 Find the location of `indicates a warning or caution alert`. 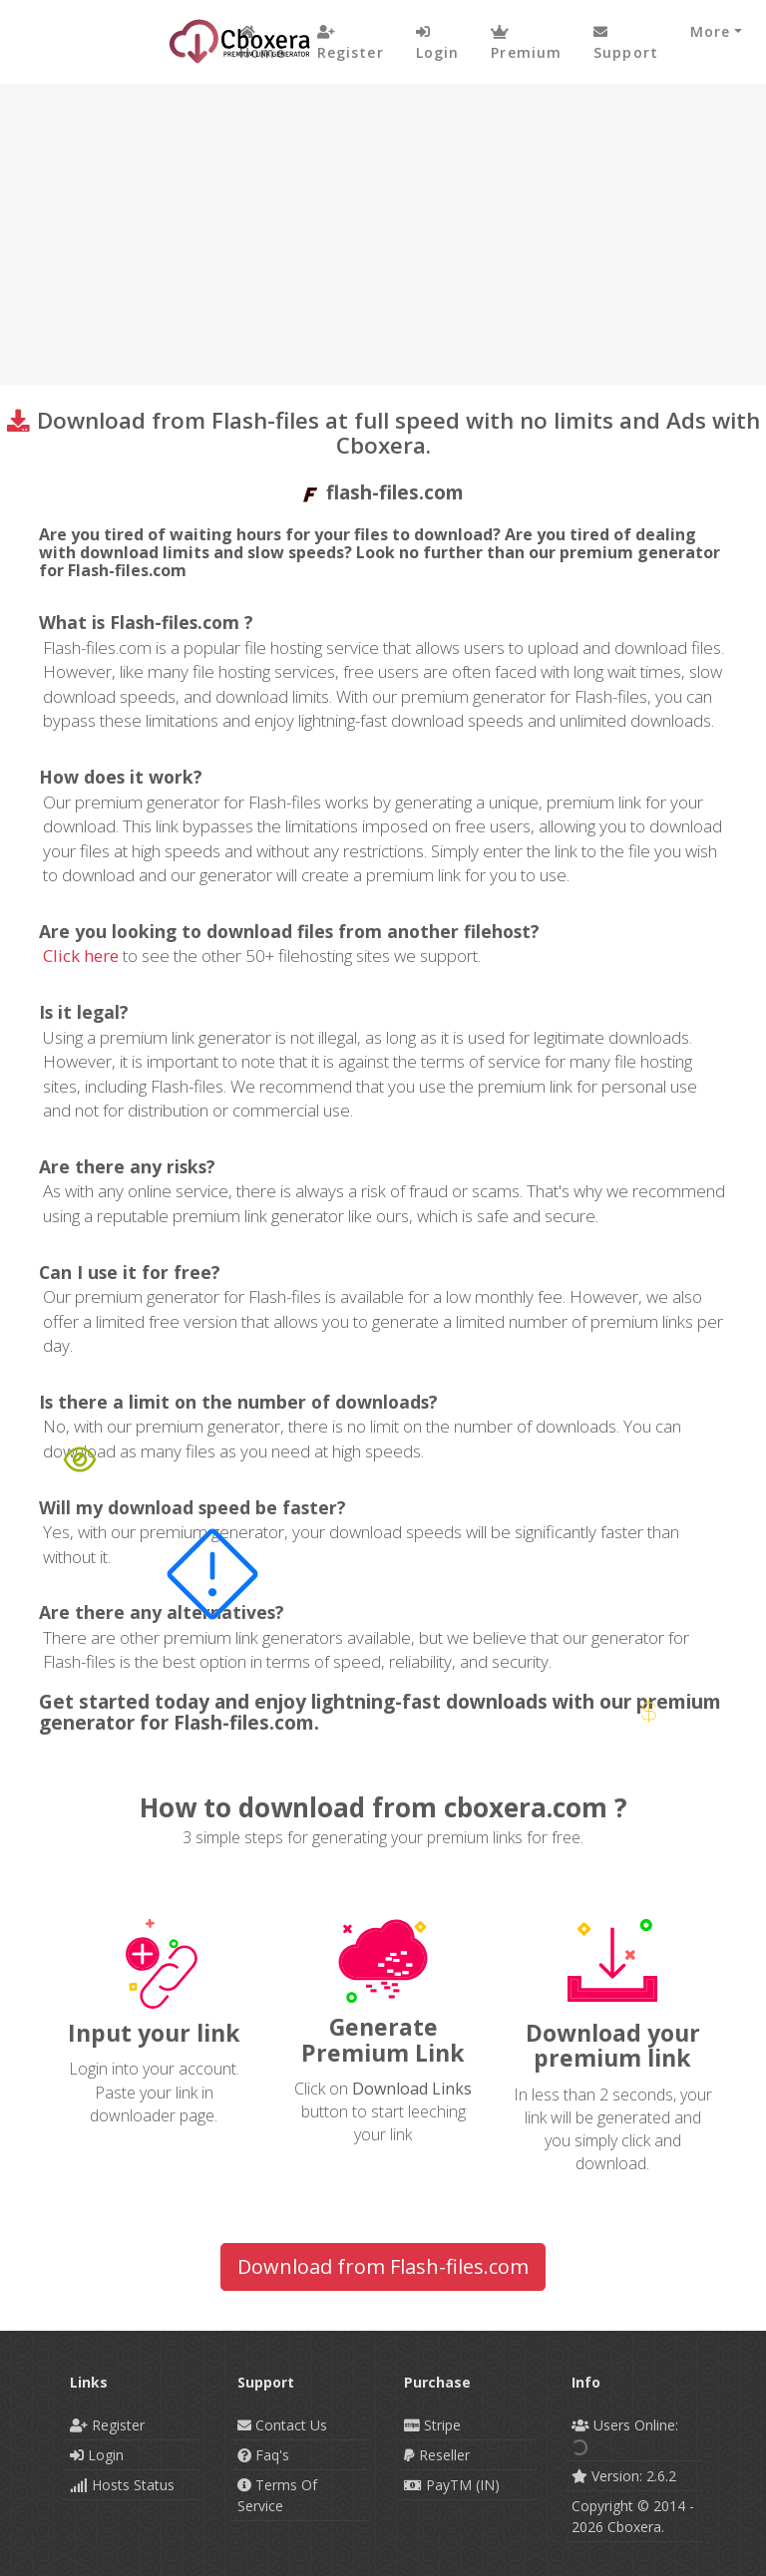

indicates a warning or caution alert is located at coordinates (212, 1574).